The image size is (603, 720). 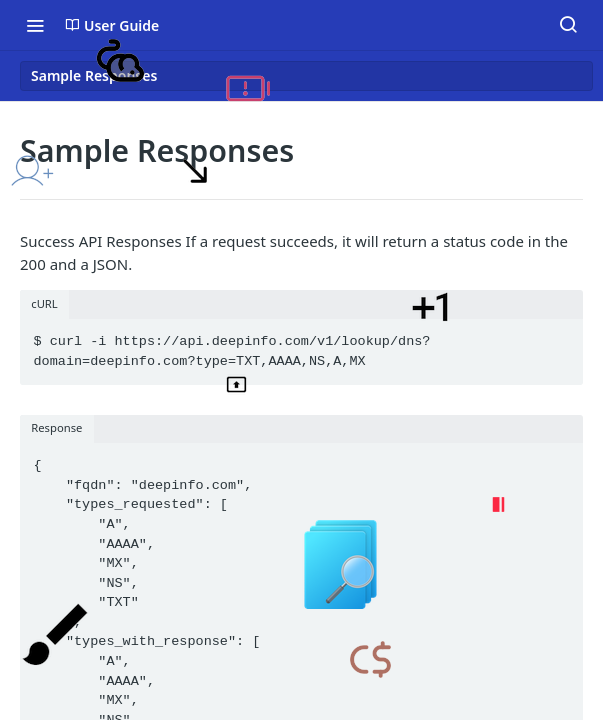 I want to click on increase exposure by one stop, so click(x=430, y=308).